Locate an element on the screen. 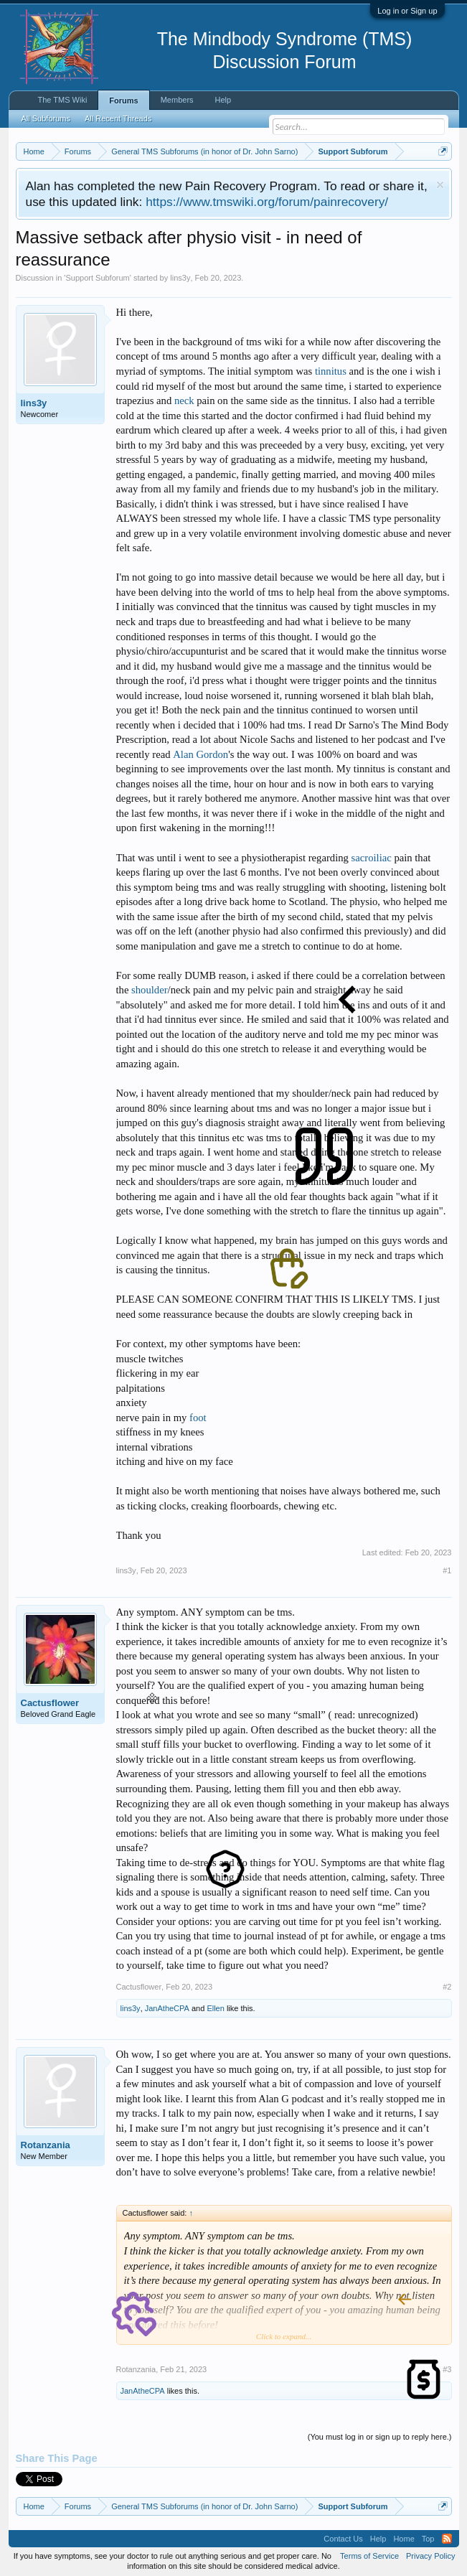  access quick actions or app grid is located at coordinates (152, 1698).